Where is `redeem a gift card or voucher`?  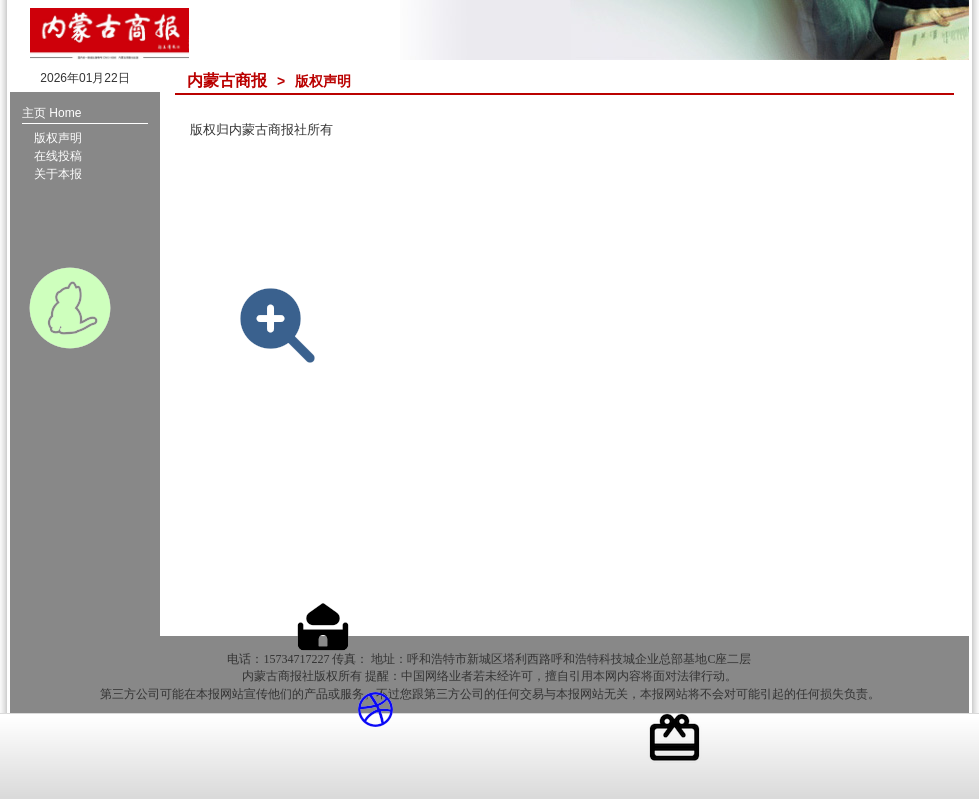
redeem a gift card or voucher is located at coordinates (674, 738).